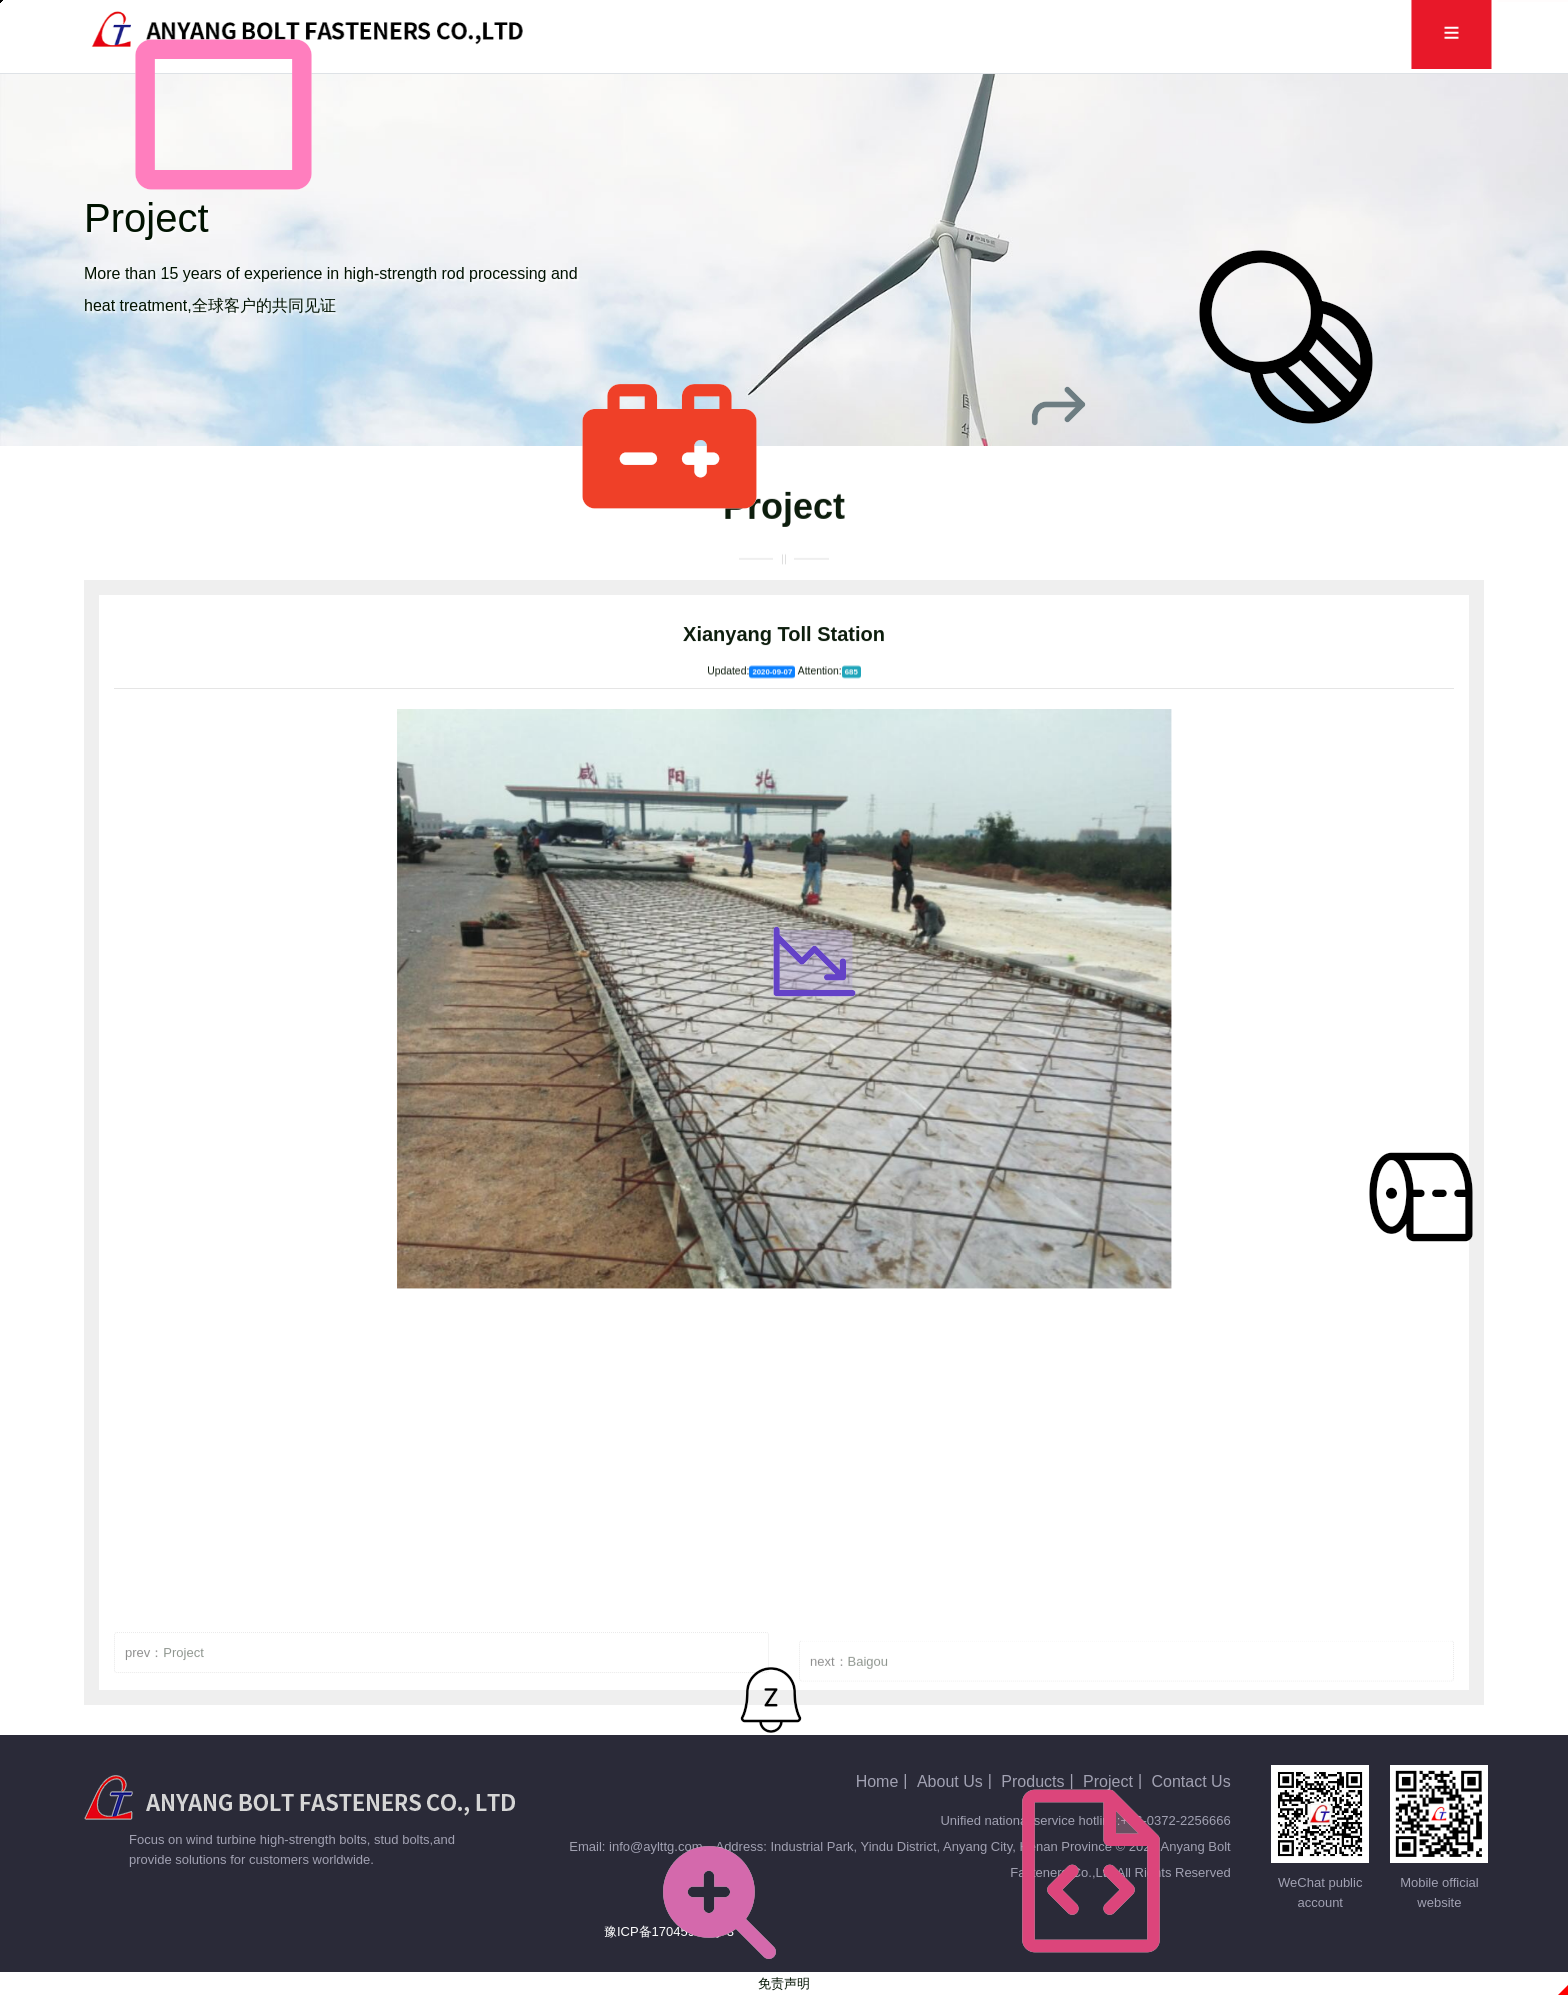 This screenshot has height=1995, width=1568. I want to click on view source code file, so click(1091, 1871).